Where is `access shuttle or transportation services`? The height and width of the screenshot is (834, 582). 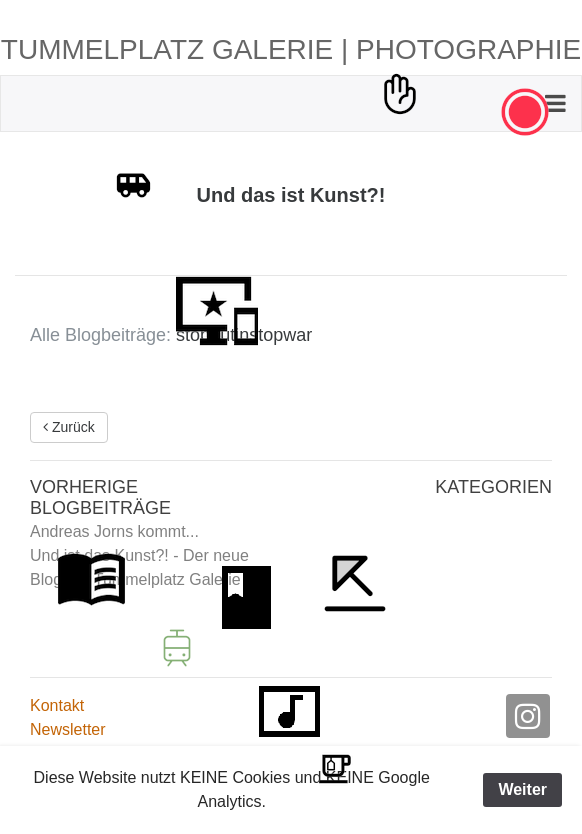 access shuttle or transportation services is located at coordinates (133, 184).